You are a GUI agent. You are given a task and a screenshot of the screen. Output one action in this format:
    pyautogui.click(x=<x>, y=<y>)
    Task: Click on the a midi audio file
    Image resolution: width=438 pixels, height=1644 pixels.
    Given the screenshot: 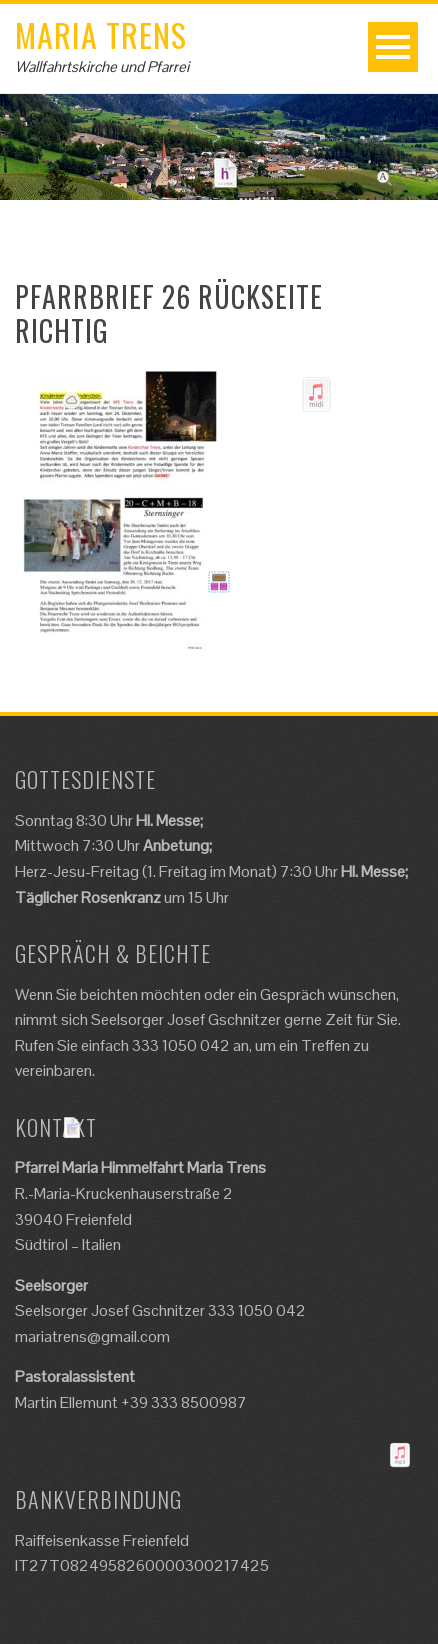 What is the action you would take?
    pyautogui.click(x=316, y=394)
    